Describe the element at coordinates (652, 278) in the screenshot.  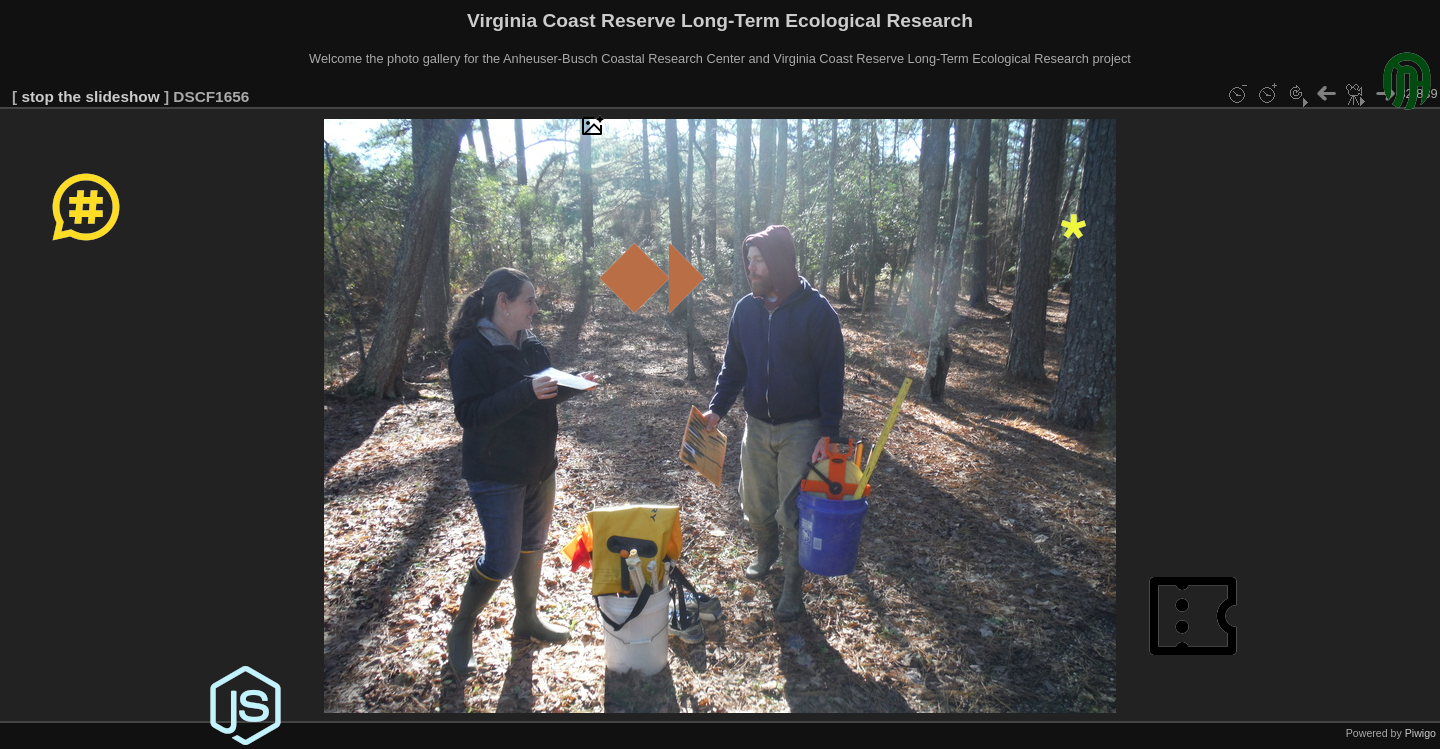
I see `paysafe payment method option` at that location.